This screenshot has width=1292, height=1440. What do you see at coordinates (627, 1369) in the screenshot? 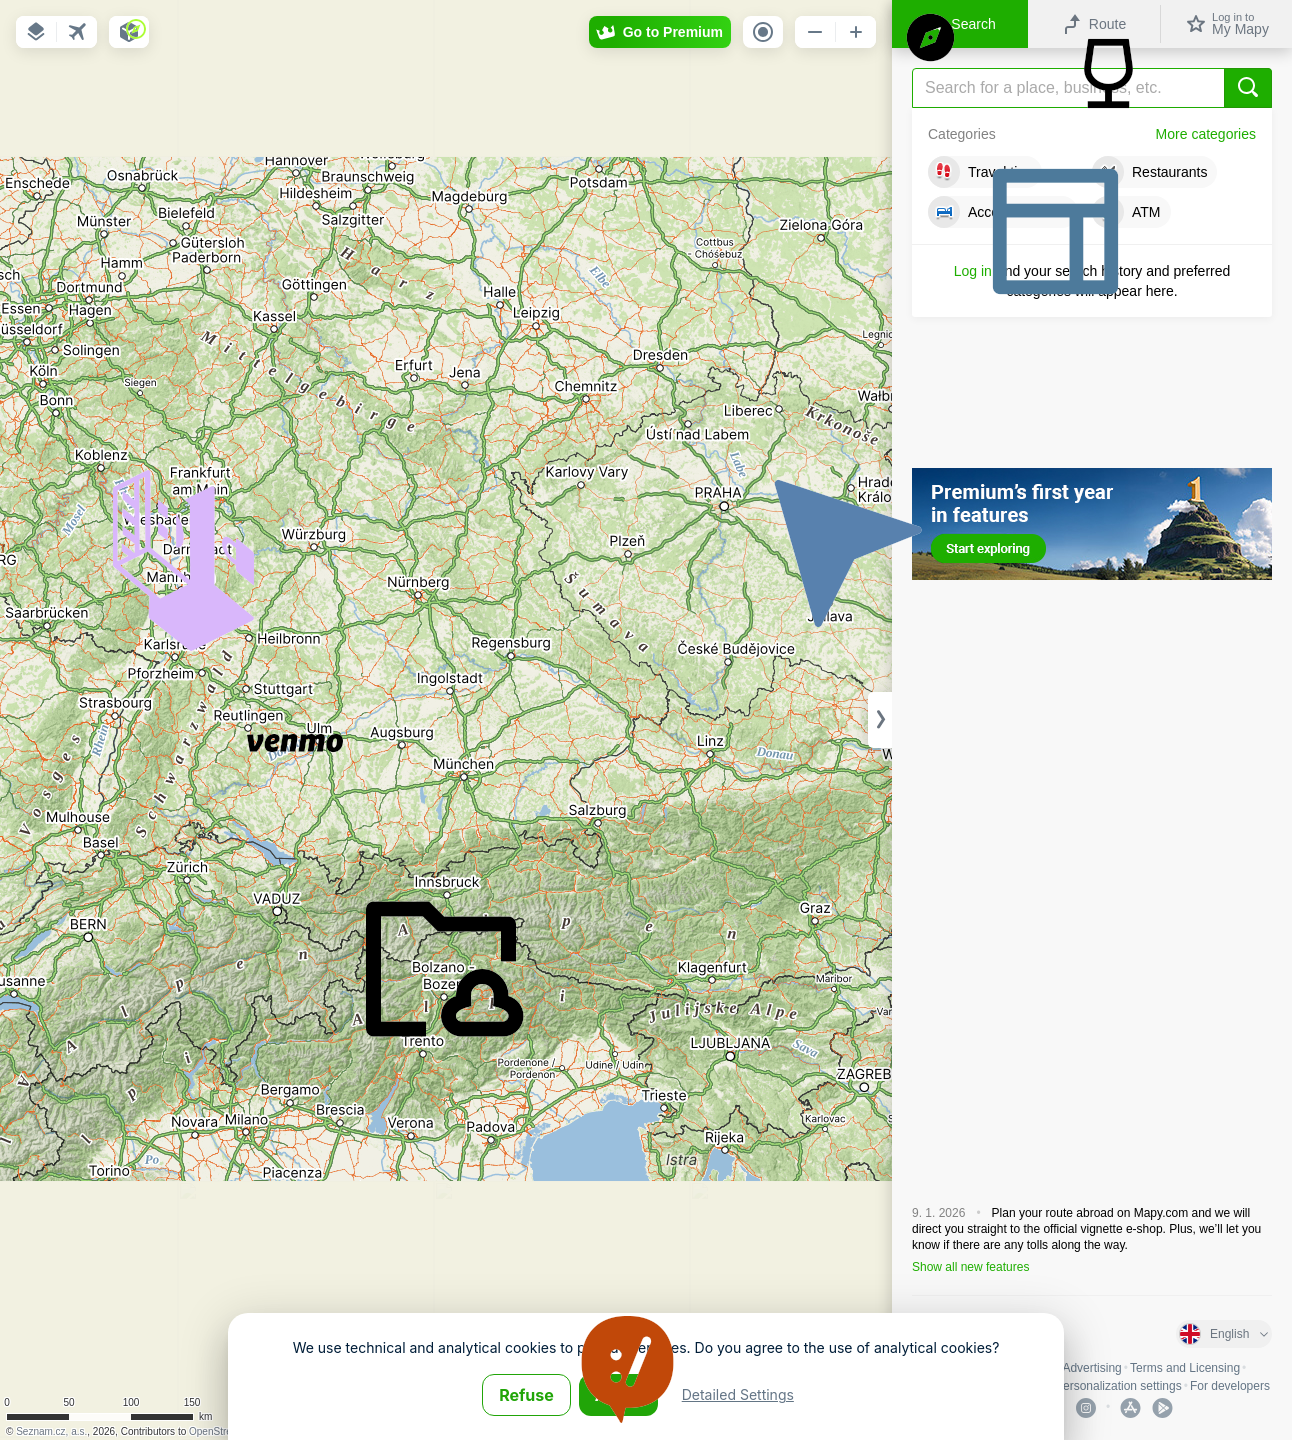
I see `open the devRant app` at bounding box center [627, 1369].